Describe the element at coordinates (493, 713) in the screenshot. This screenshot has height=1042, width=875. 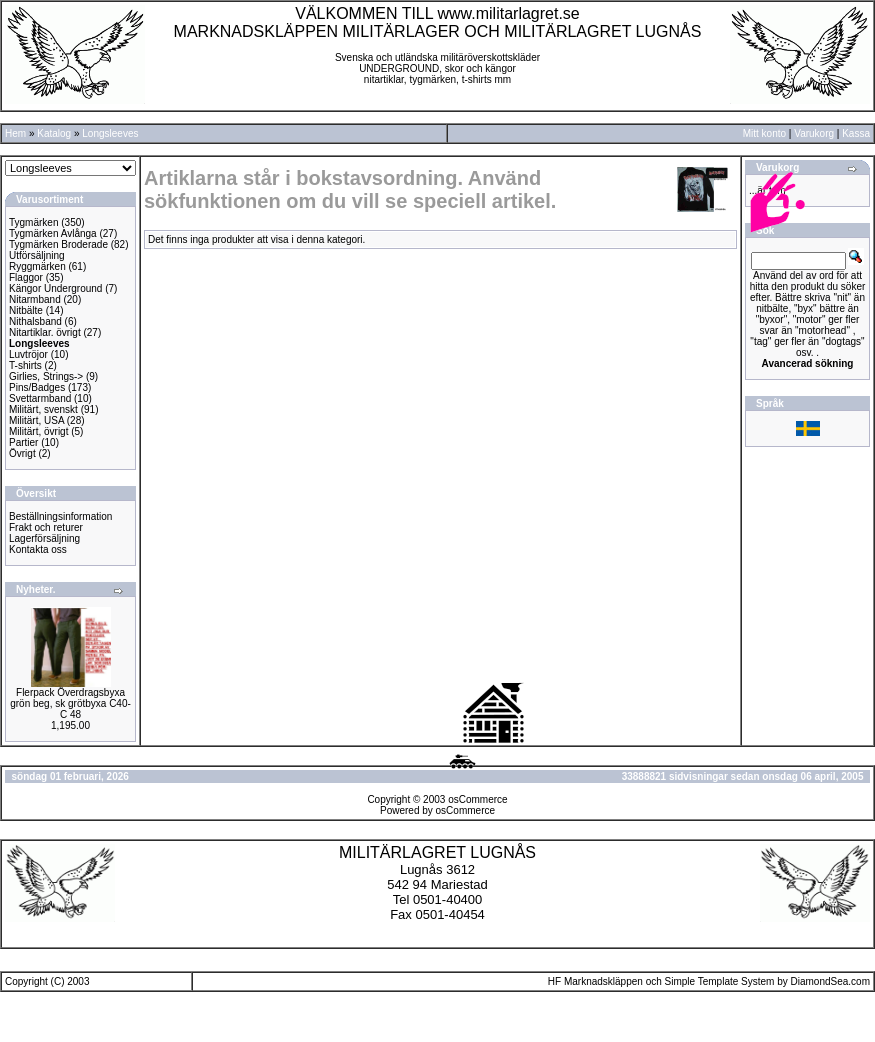
I see `select a cabin or lodge accommodation` at that location.